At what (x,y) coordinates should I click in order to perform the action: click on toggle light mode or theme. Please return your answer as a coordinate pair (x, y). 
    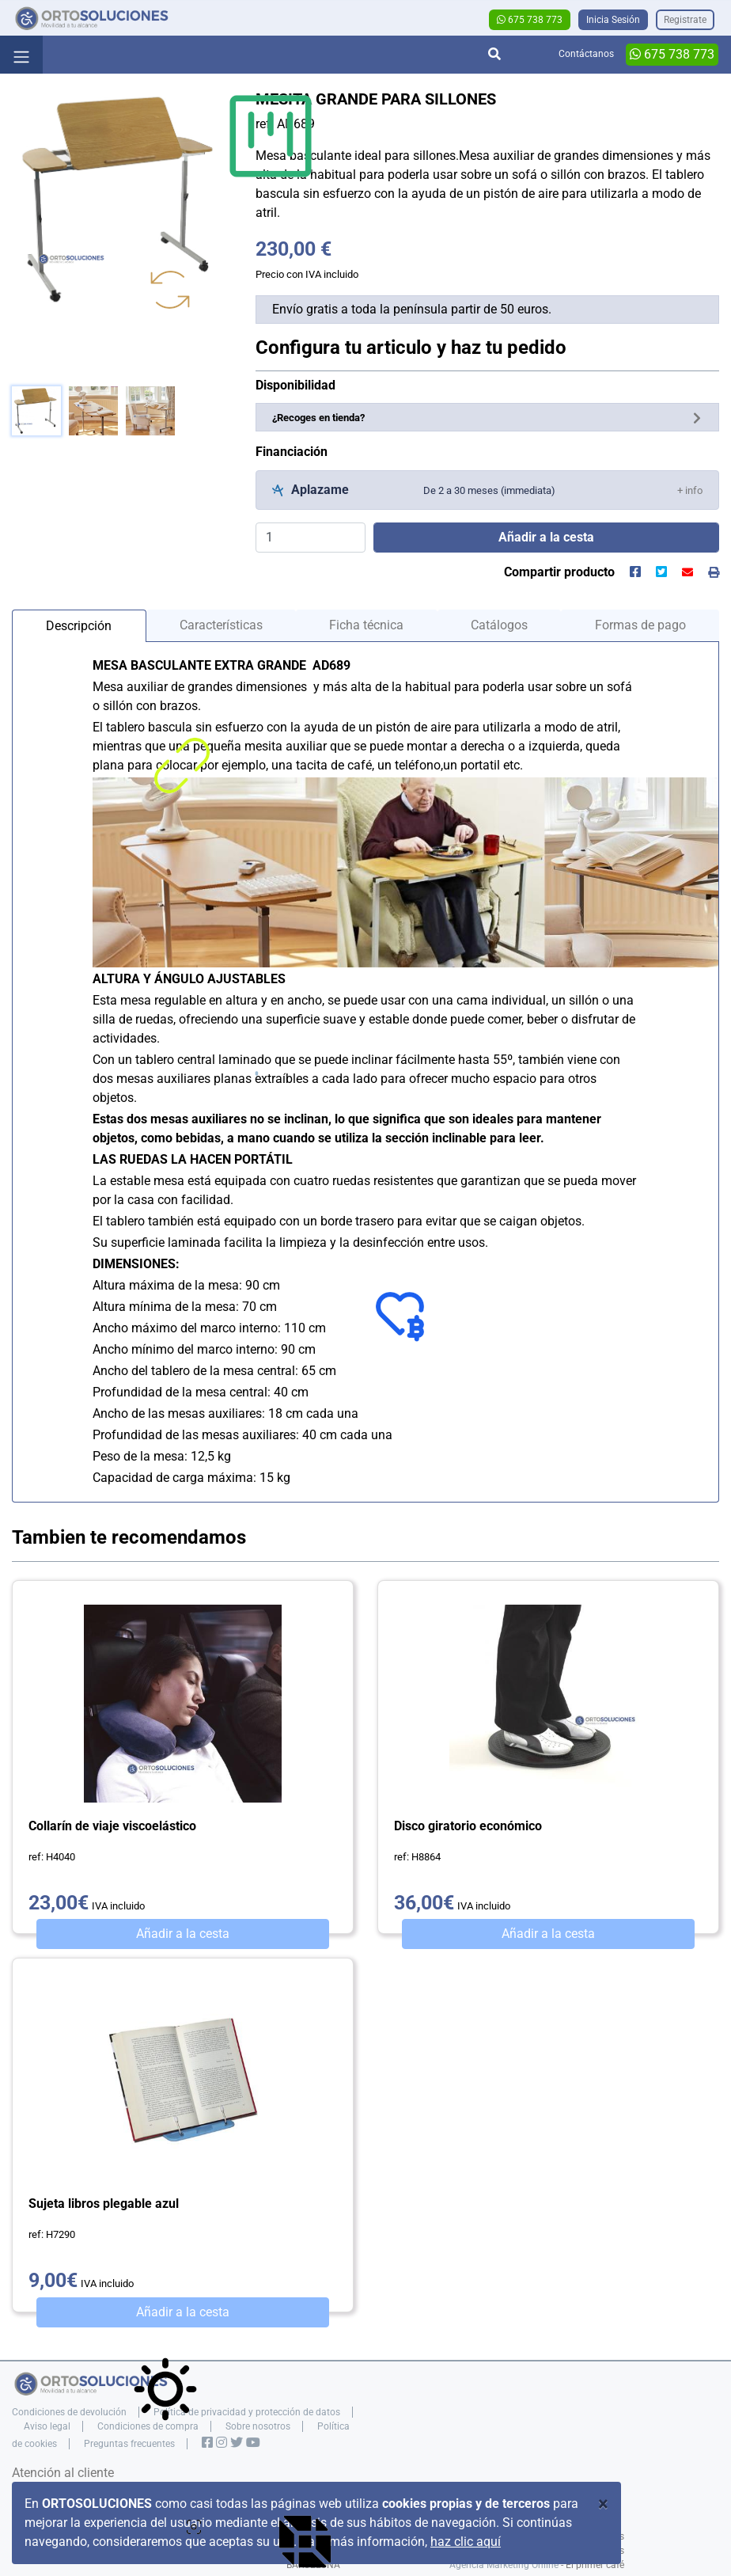
    Looking at the image, I should click on (165, 2389).